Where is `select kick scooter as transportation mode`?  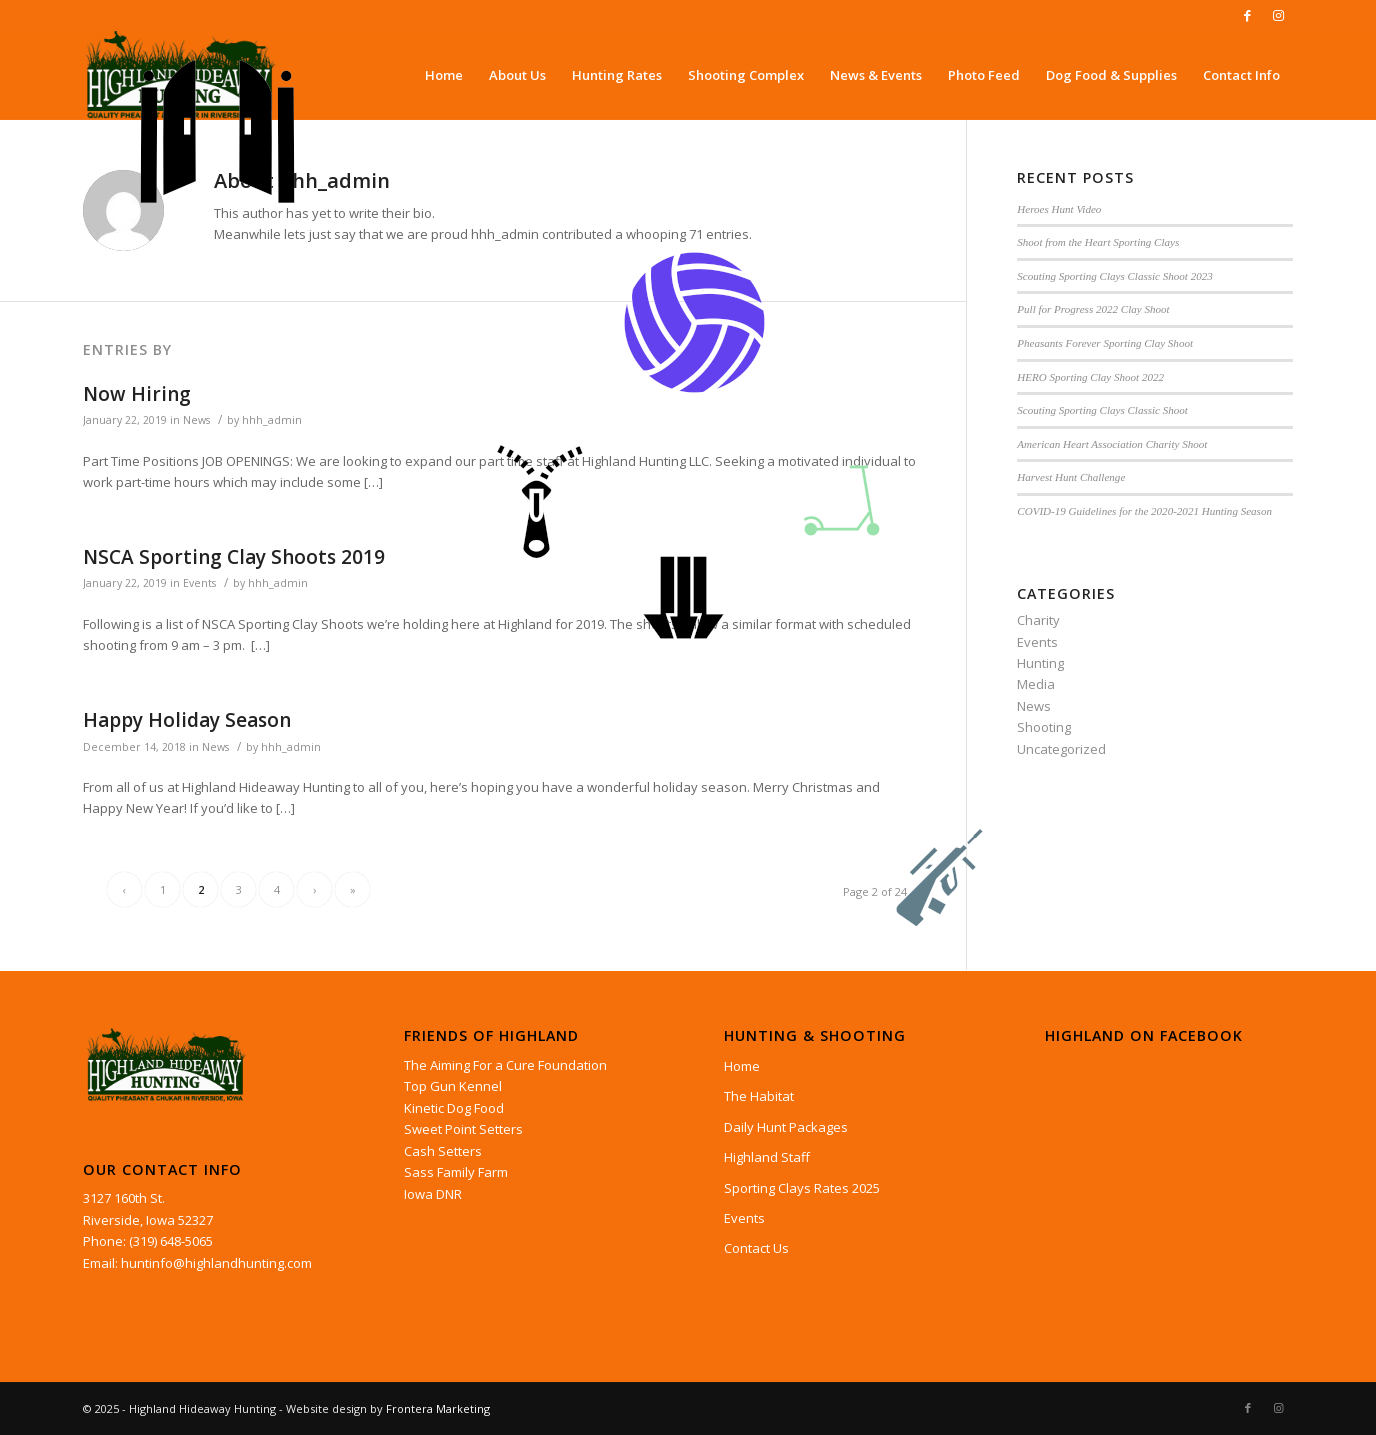 select kick scooter as transportation mode is located at coordinates (841, 500).